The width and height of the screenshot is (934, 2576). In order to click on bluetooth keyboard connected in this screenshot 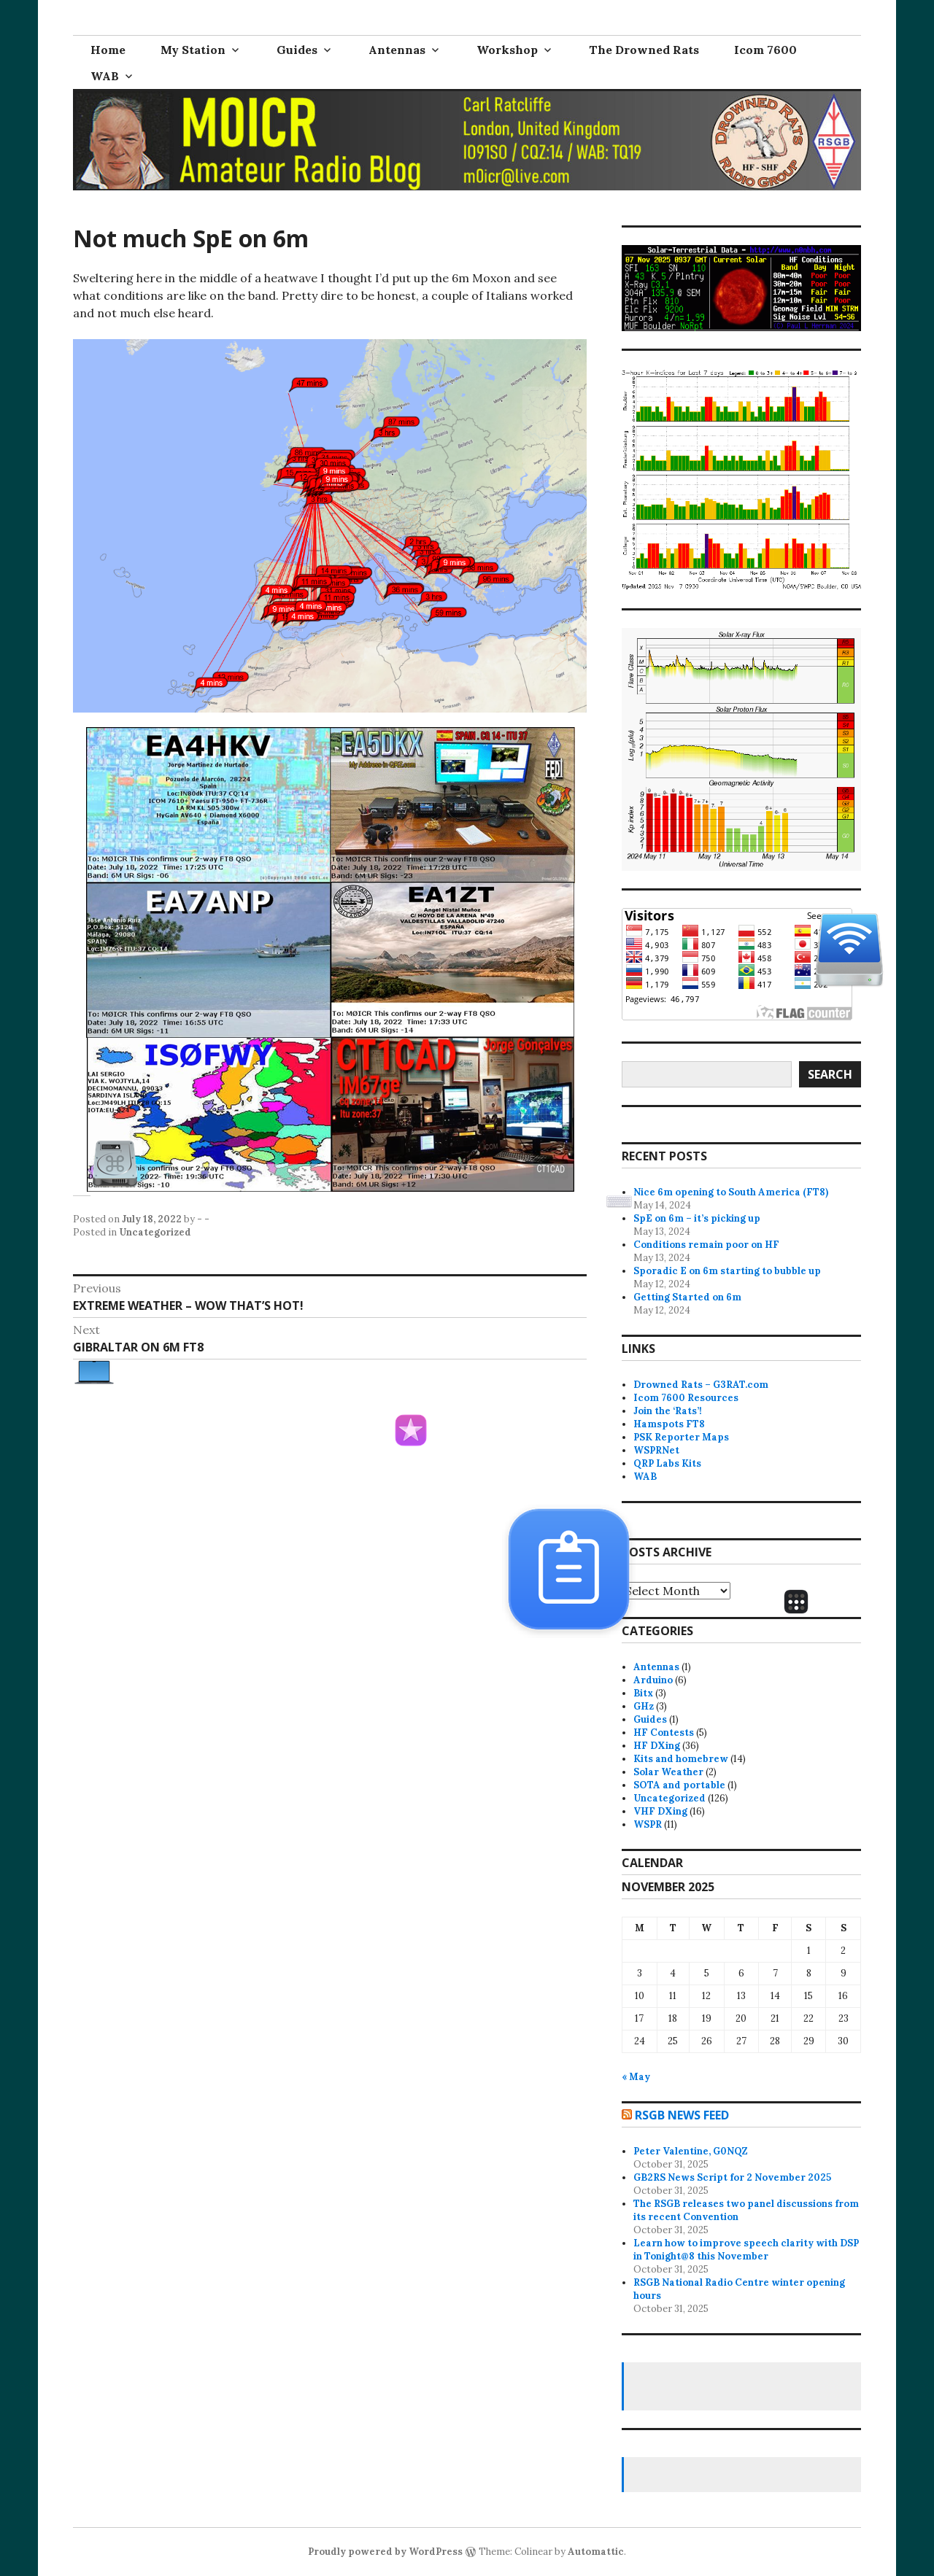, I will do `click(619, 1201)`.